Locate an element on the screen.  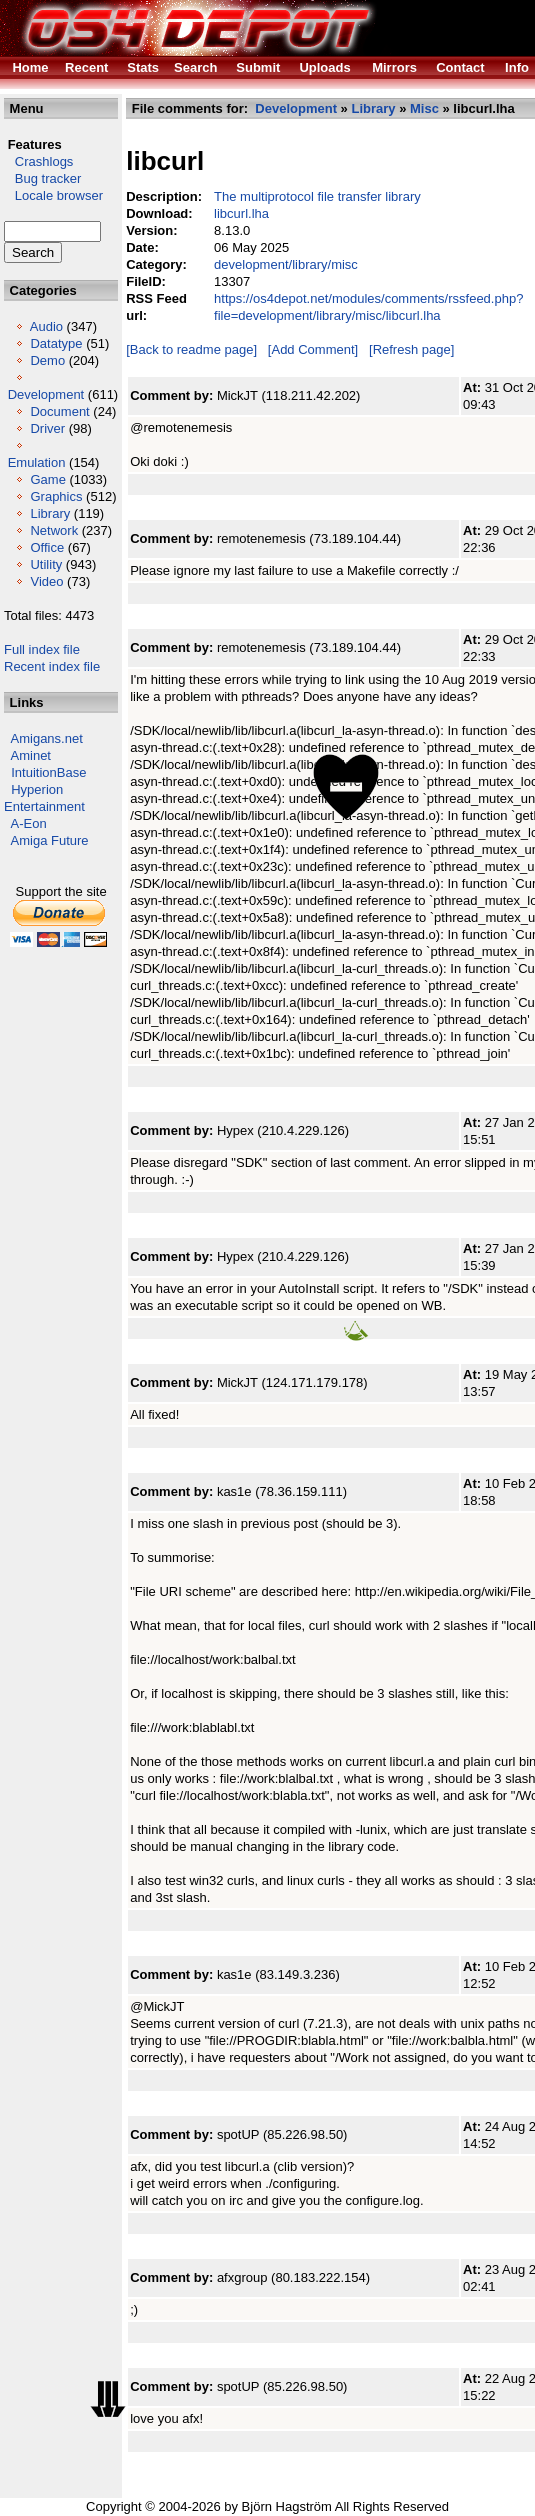
remove from favorites is located at coordinates (346, 787).